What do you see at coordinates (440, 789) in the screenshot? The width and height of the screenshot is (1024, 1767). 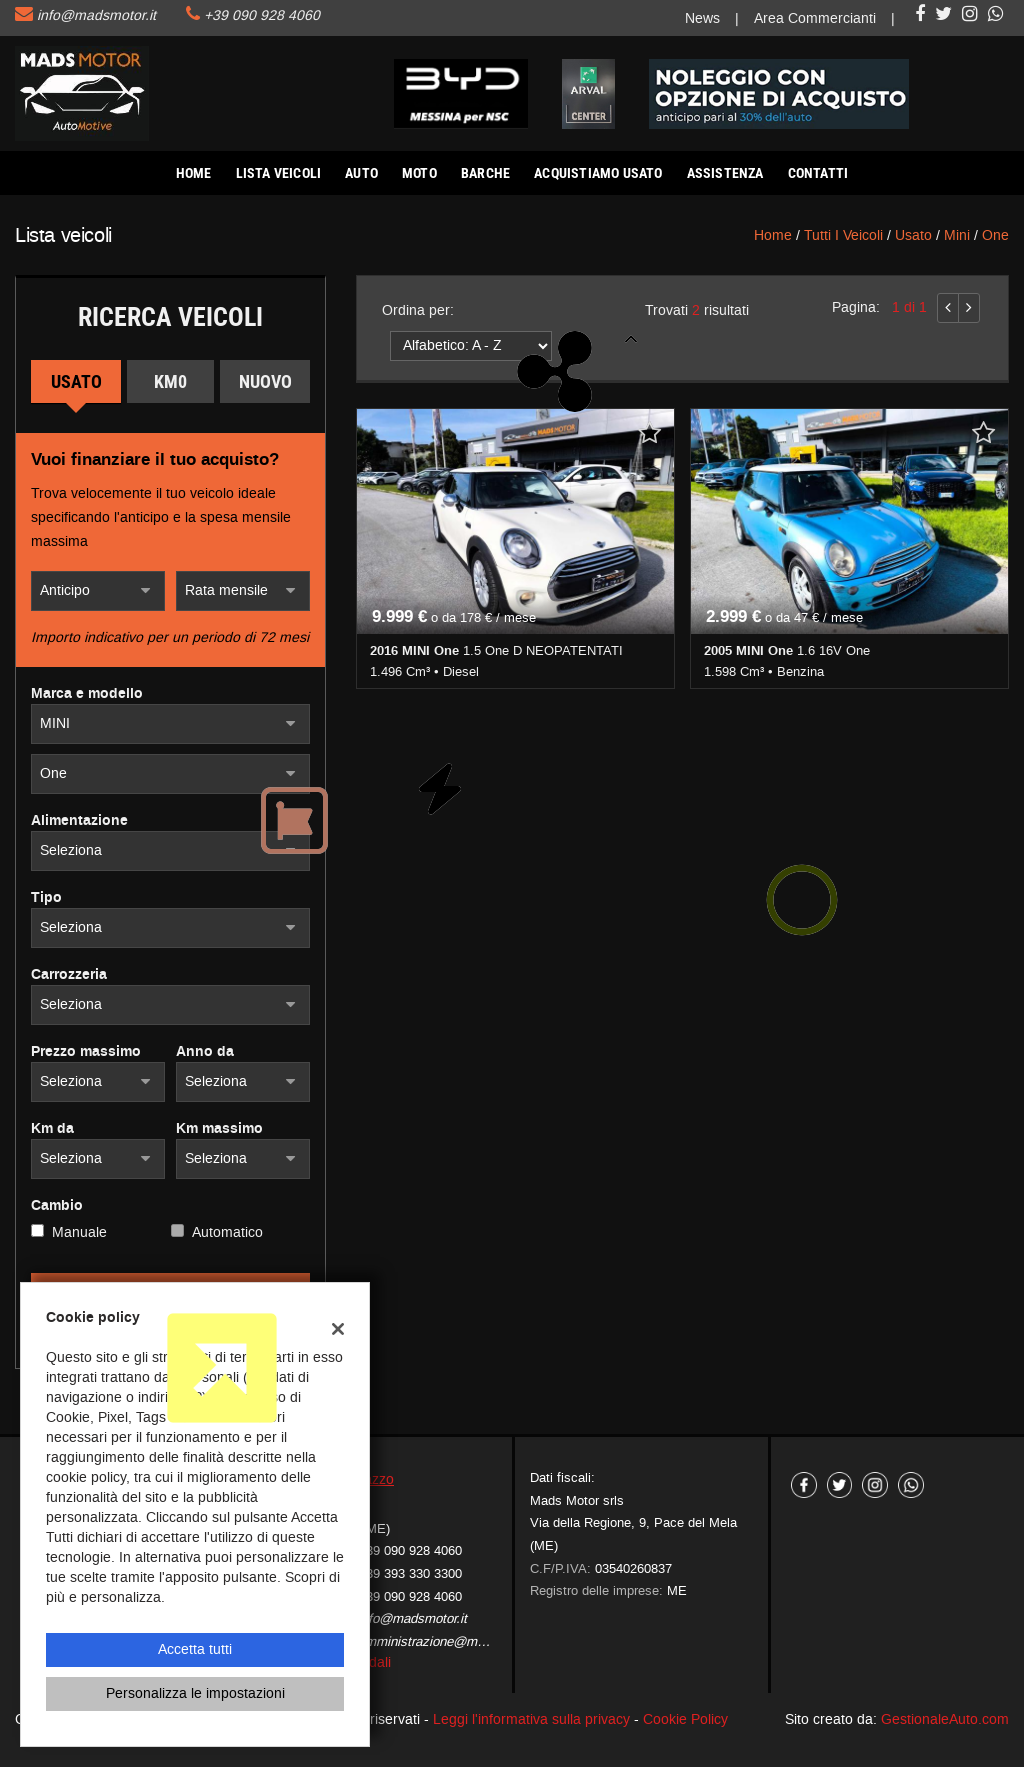 I see `indicates fast or instant action` at bounding box center [440, 789].